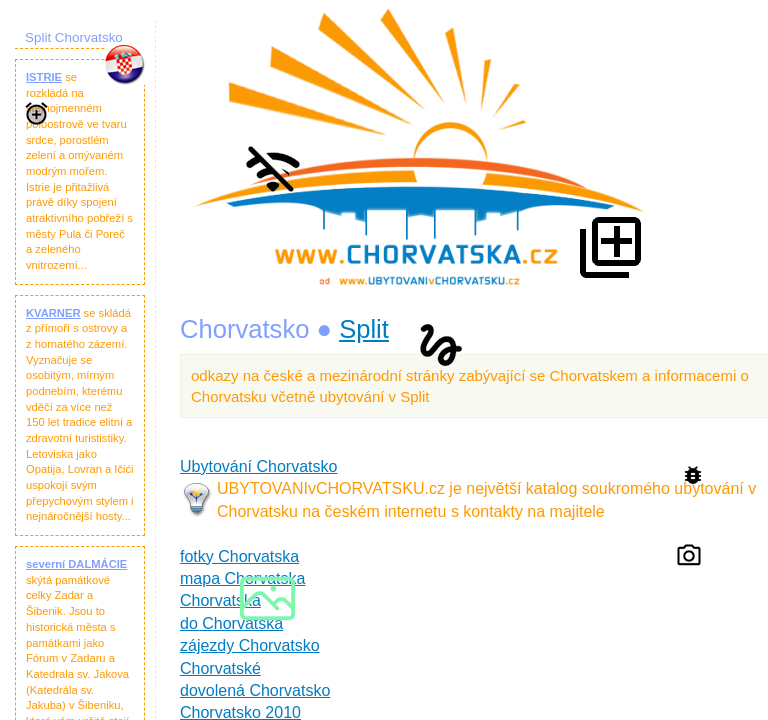 This screenshot has width=768, height=720. I want to click on draw or write with gesture input, so click(441, 345).